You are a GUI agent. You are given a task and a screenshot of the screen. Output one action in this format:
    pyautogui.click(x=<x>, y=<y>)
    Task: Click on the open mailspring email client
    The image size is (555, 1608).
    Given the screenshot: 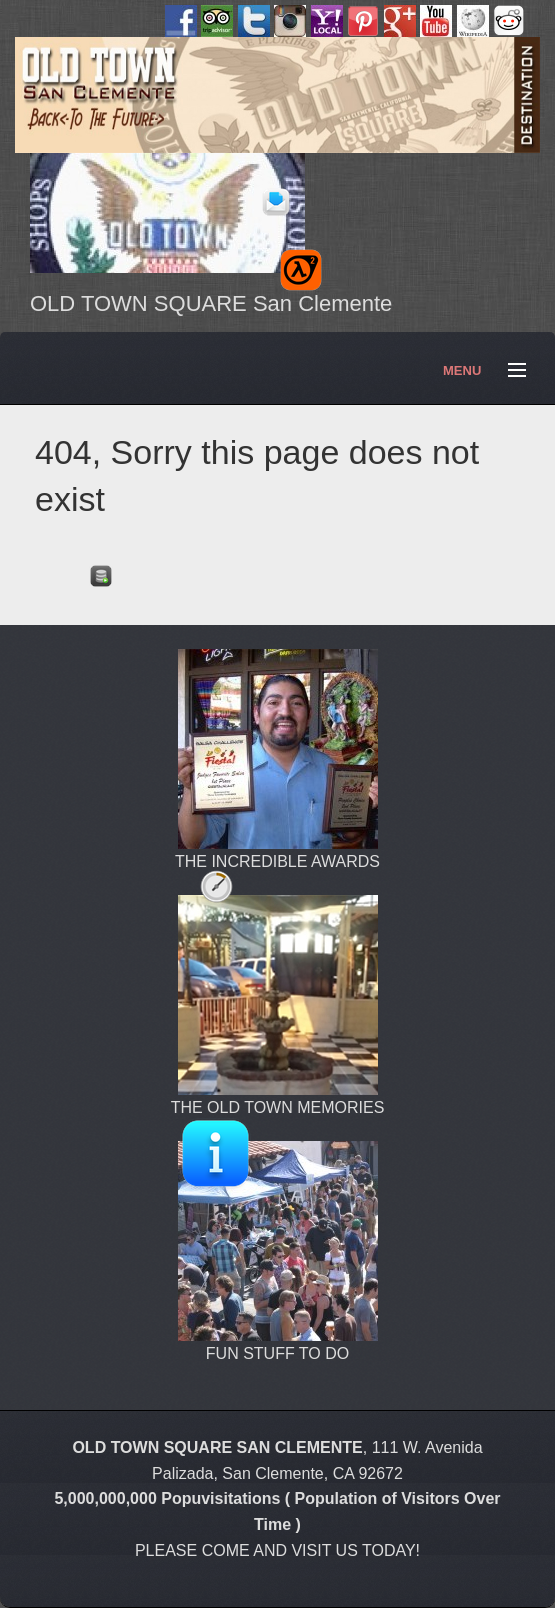 What is the action you would take?
    pyautogui.click(x=276, y=202)
    